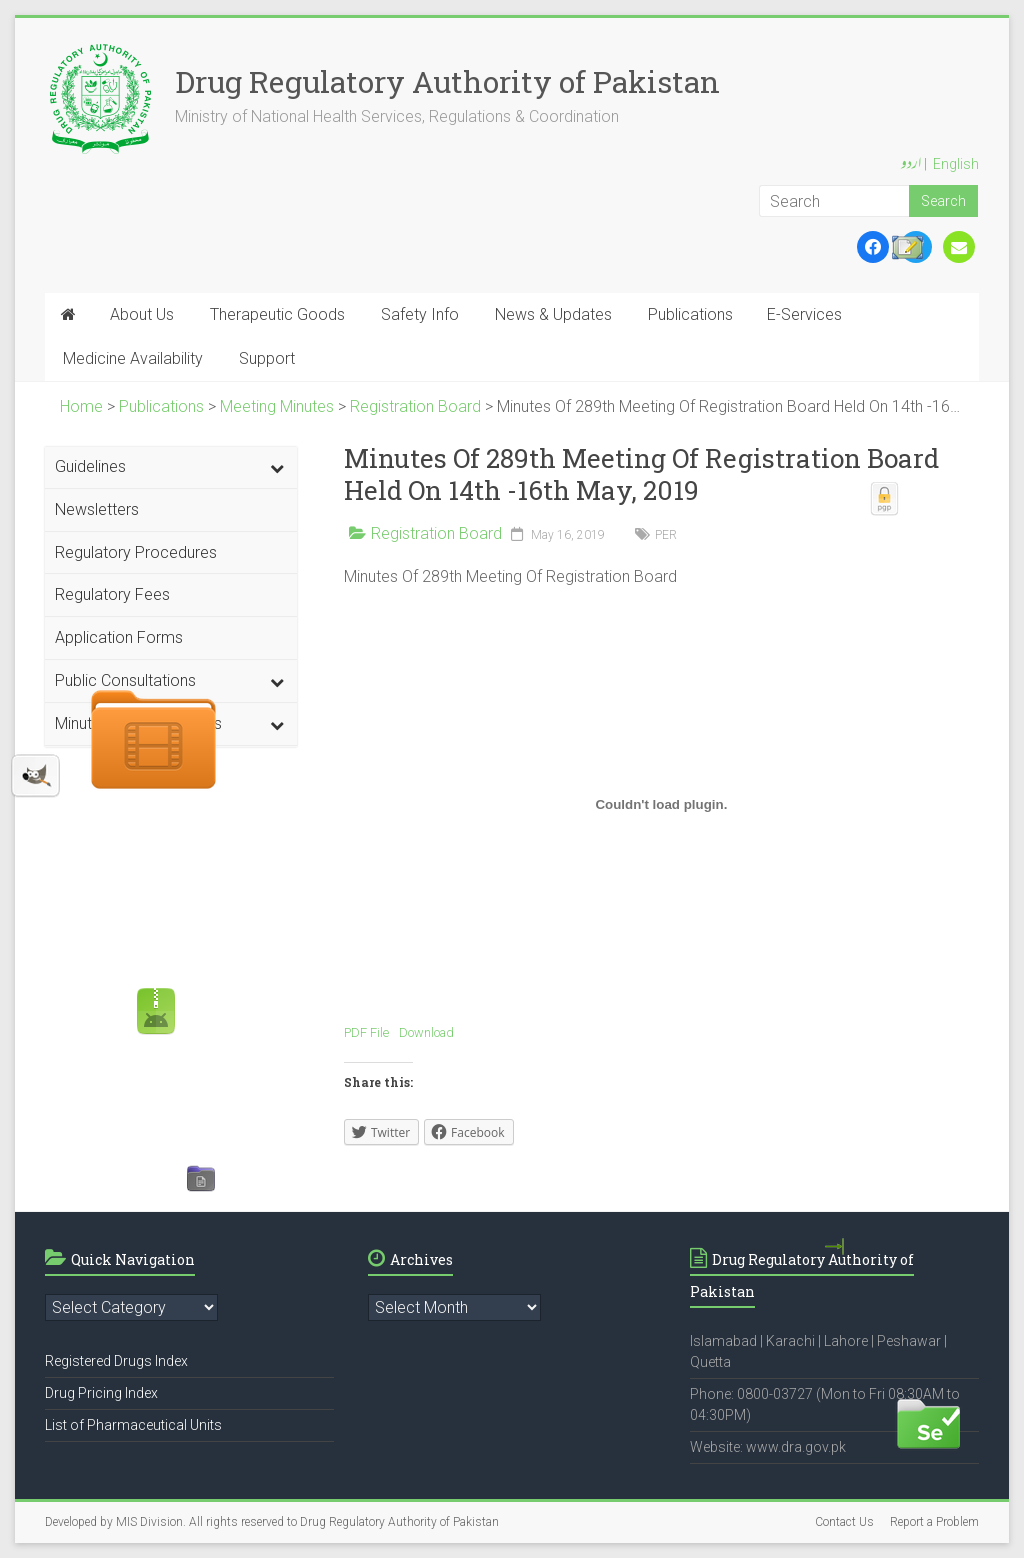 The image size is (1024, 1558). I want to click on jump to the last item in a list, so click(834, 1246).